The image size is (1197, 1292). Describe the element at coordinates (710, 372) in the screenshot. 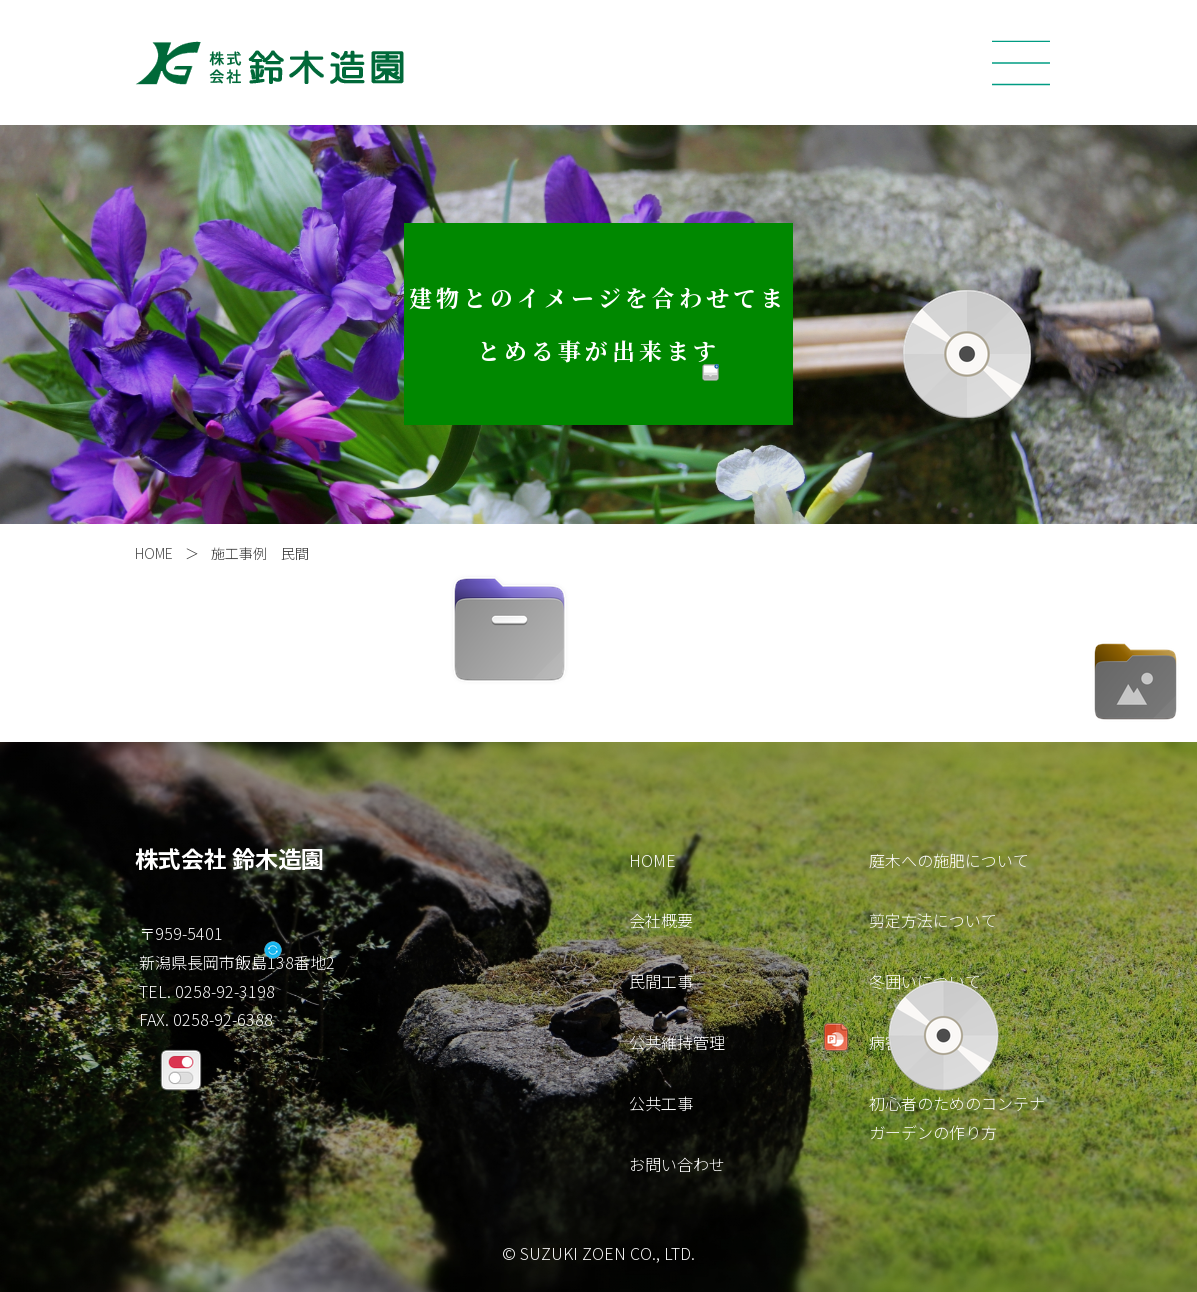

I see `open your email inbox` at that location.